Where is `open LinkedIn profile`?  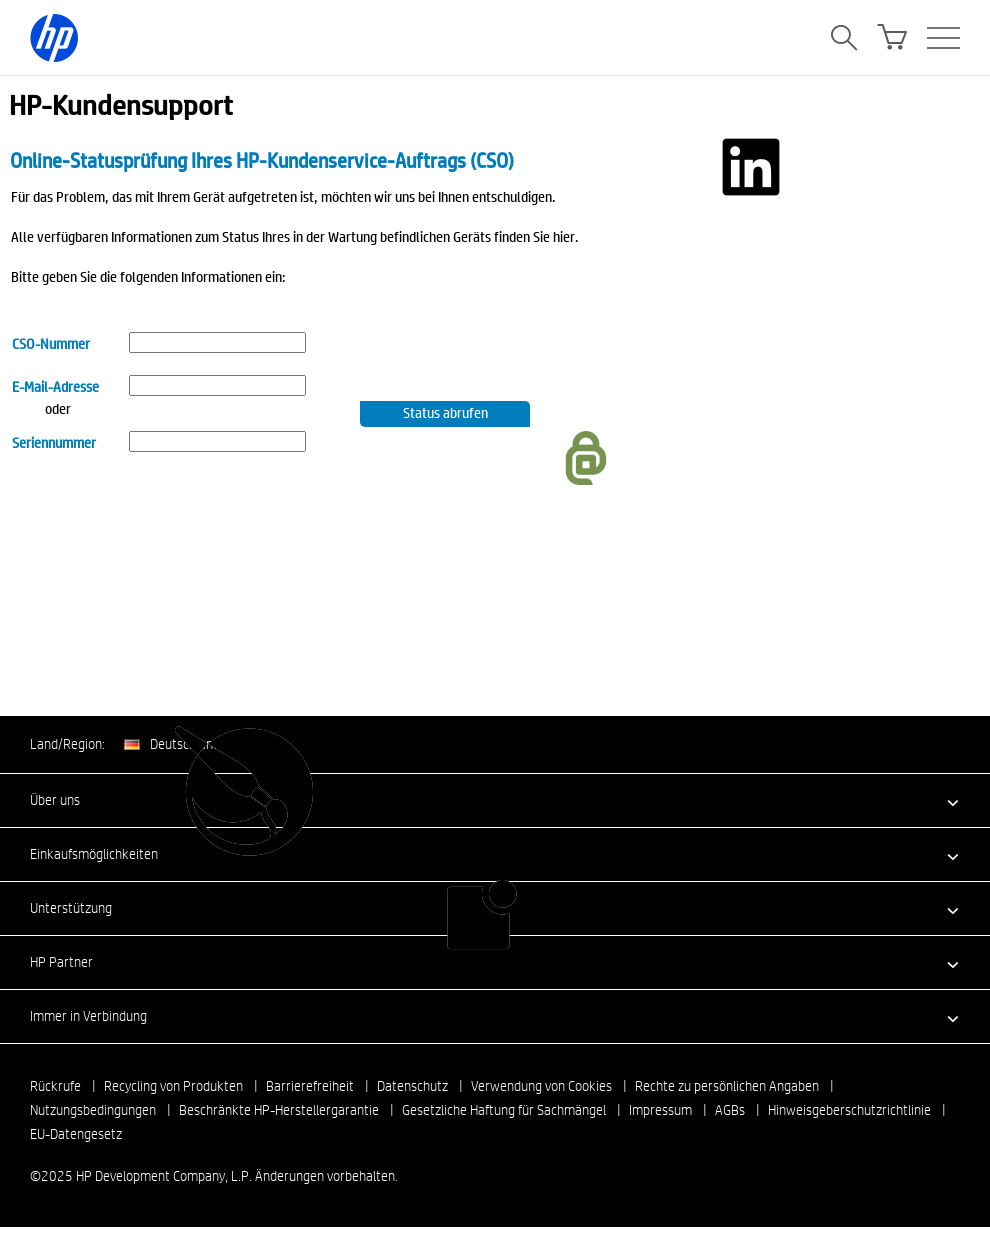 open LinkedIn profile is located at coordinates (751, 167).